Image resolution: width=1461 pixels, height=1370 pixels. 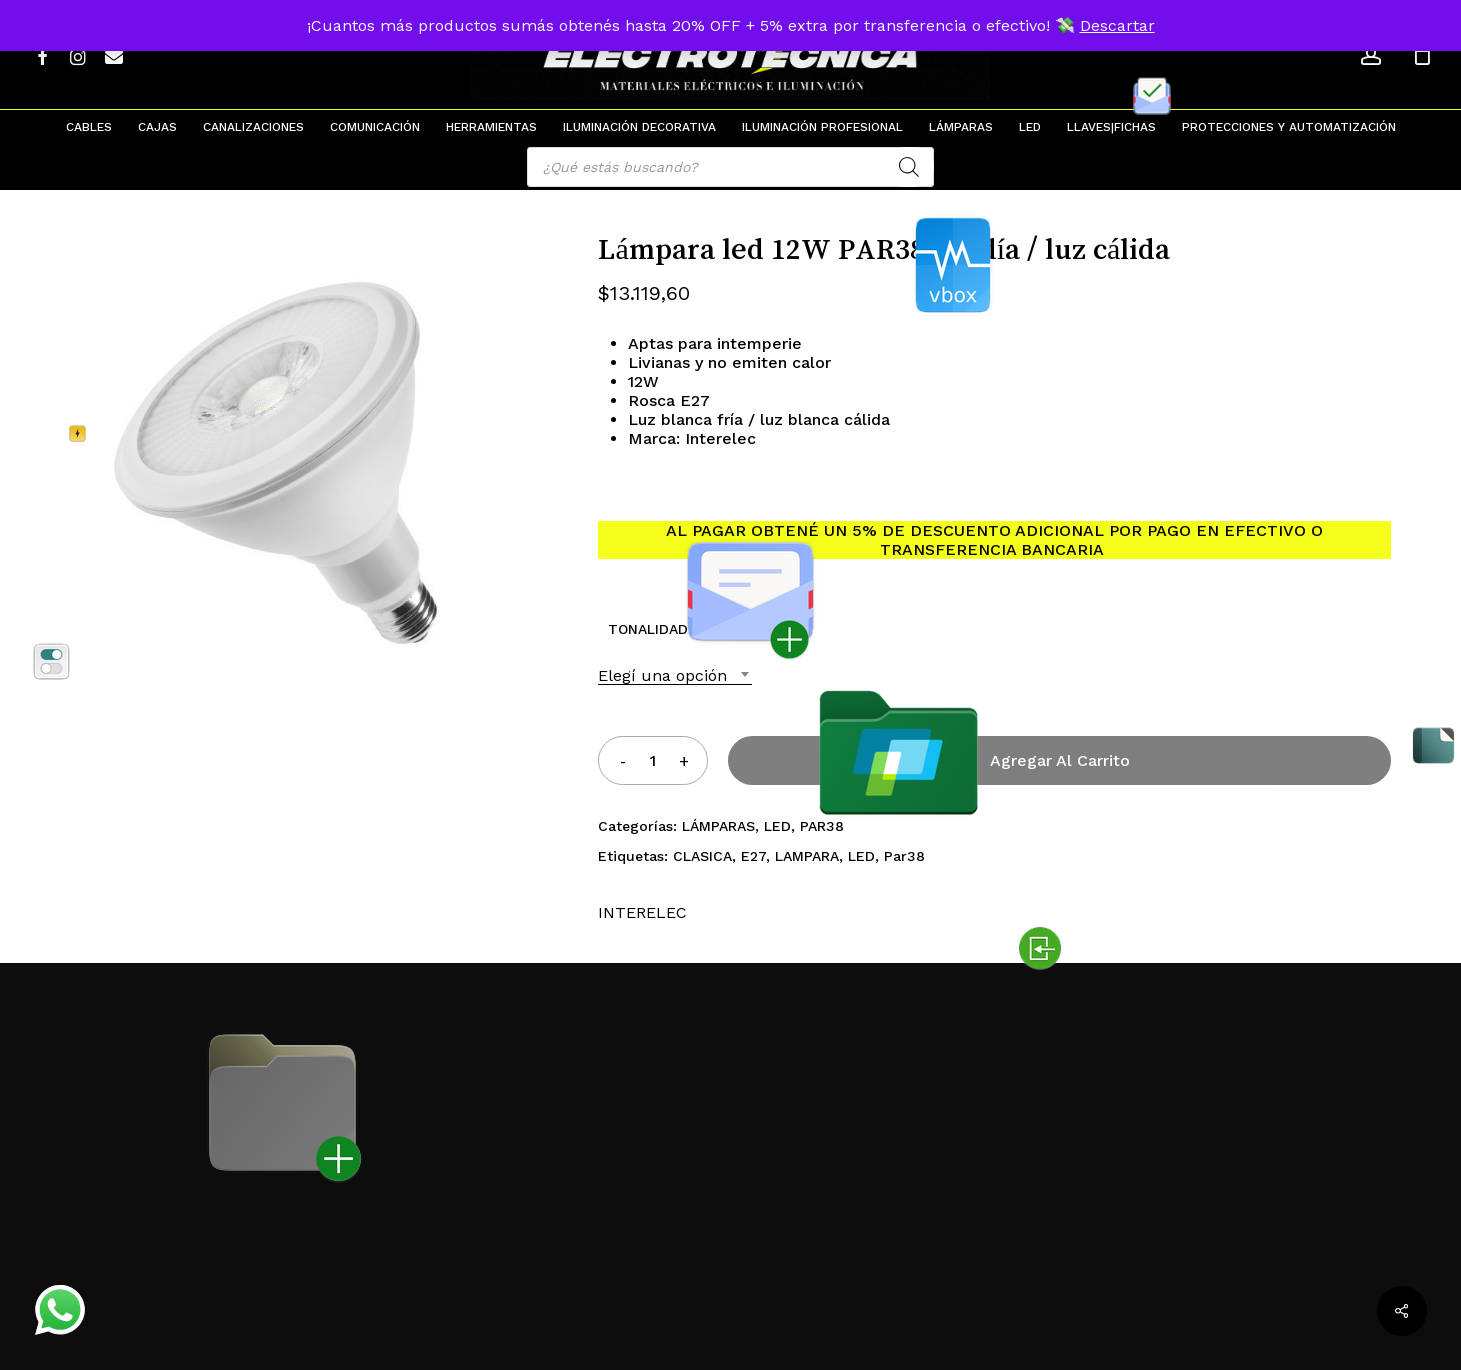 I want to click on create a new folder, so click(x=282, y=1102).